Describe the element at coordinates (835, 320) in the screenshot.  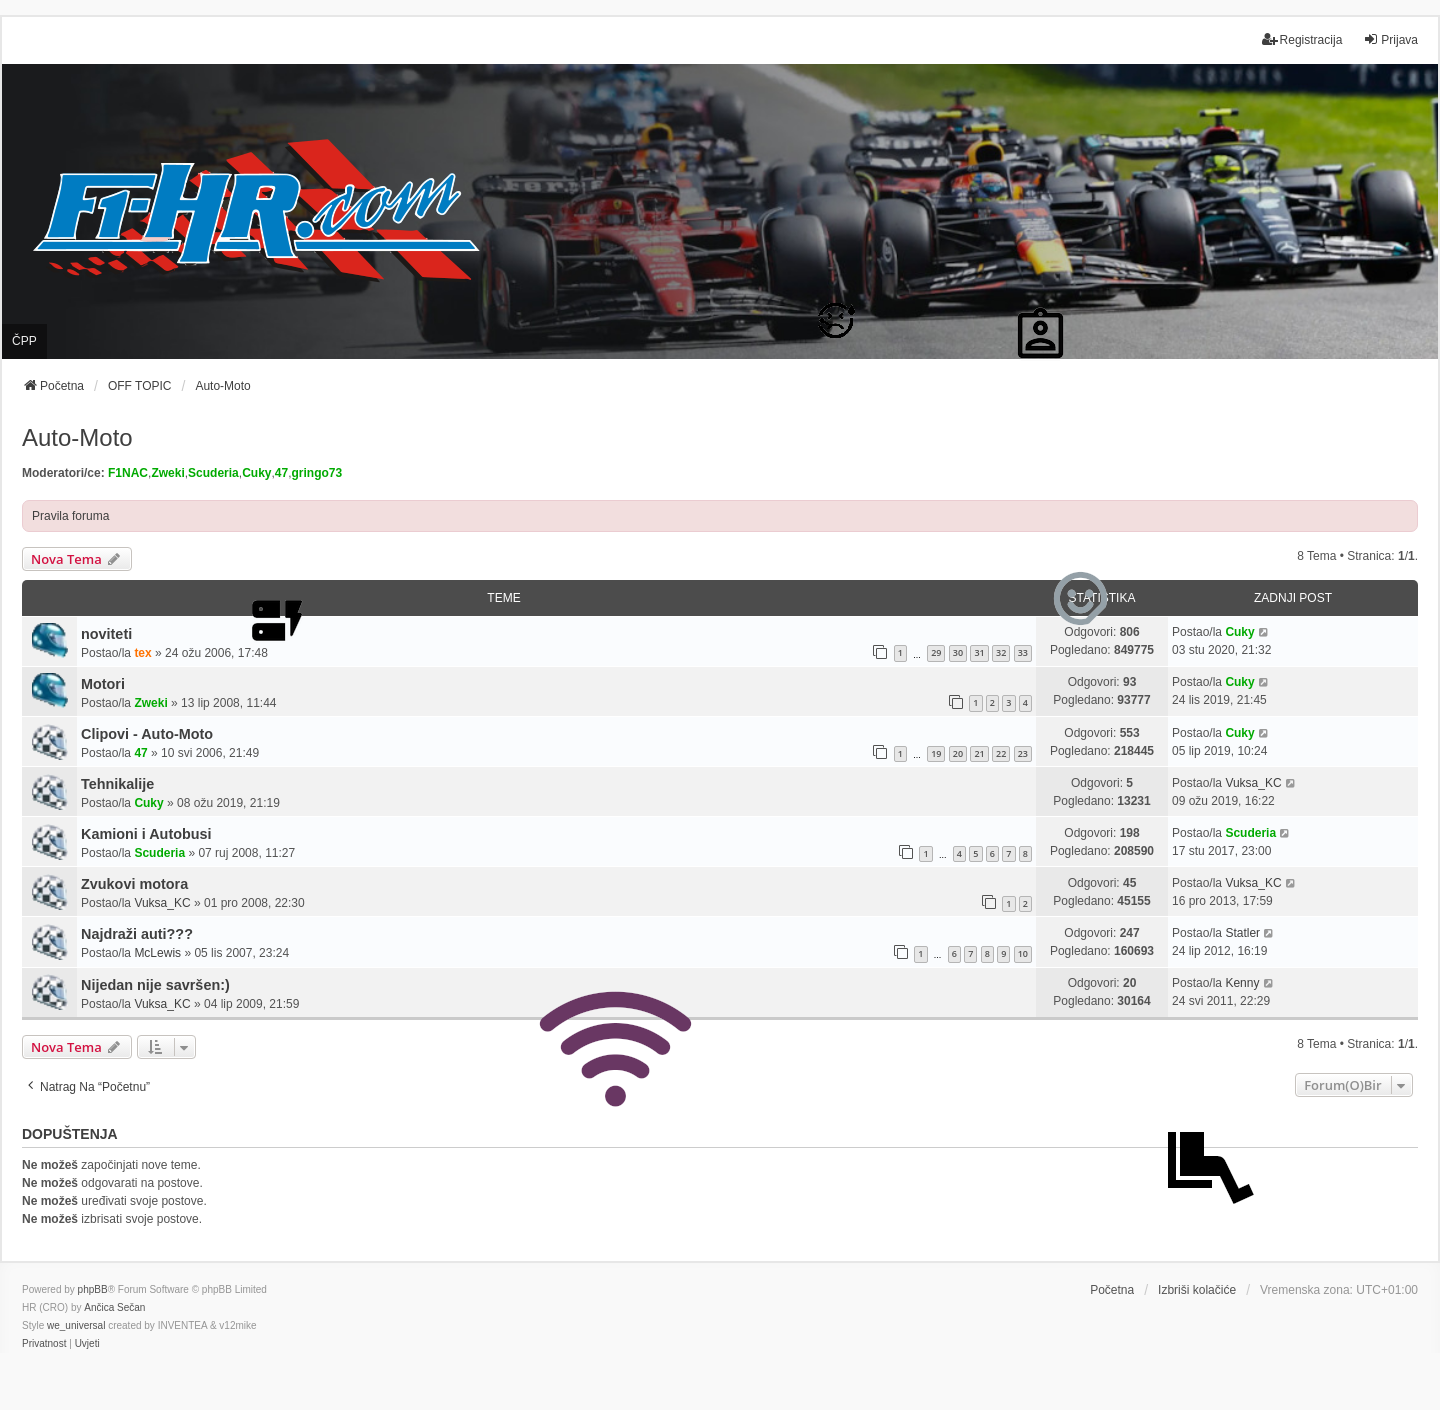
I see `report feeling unwell or sick` at that location.